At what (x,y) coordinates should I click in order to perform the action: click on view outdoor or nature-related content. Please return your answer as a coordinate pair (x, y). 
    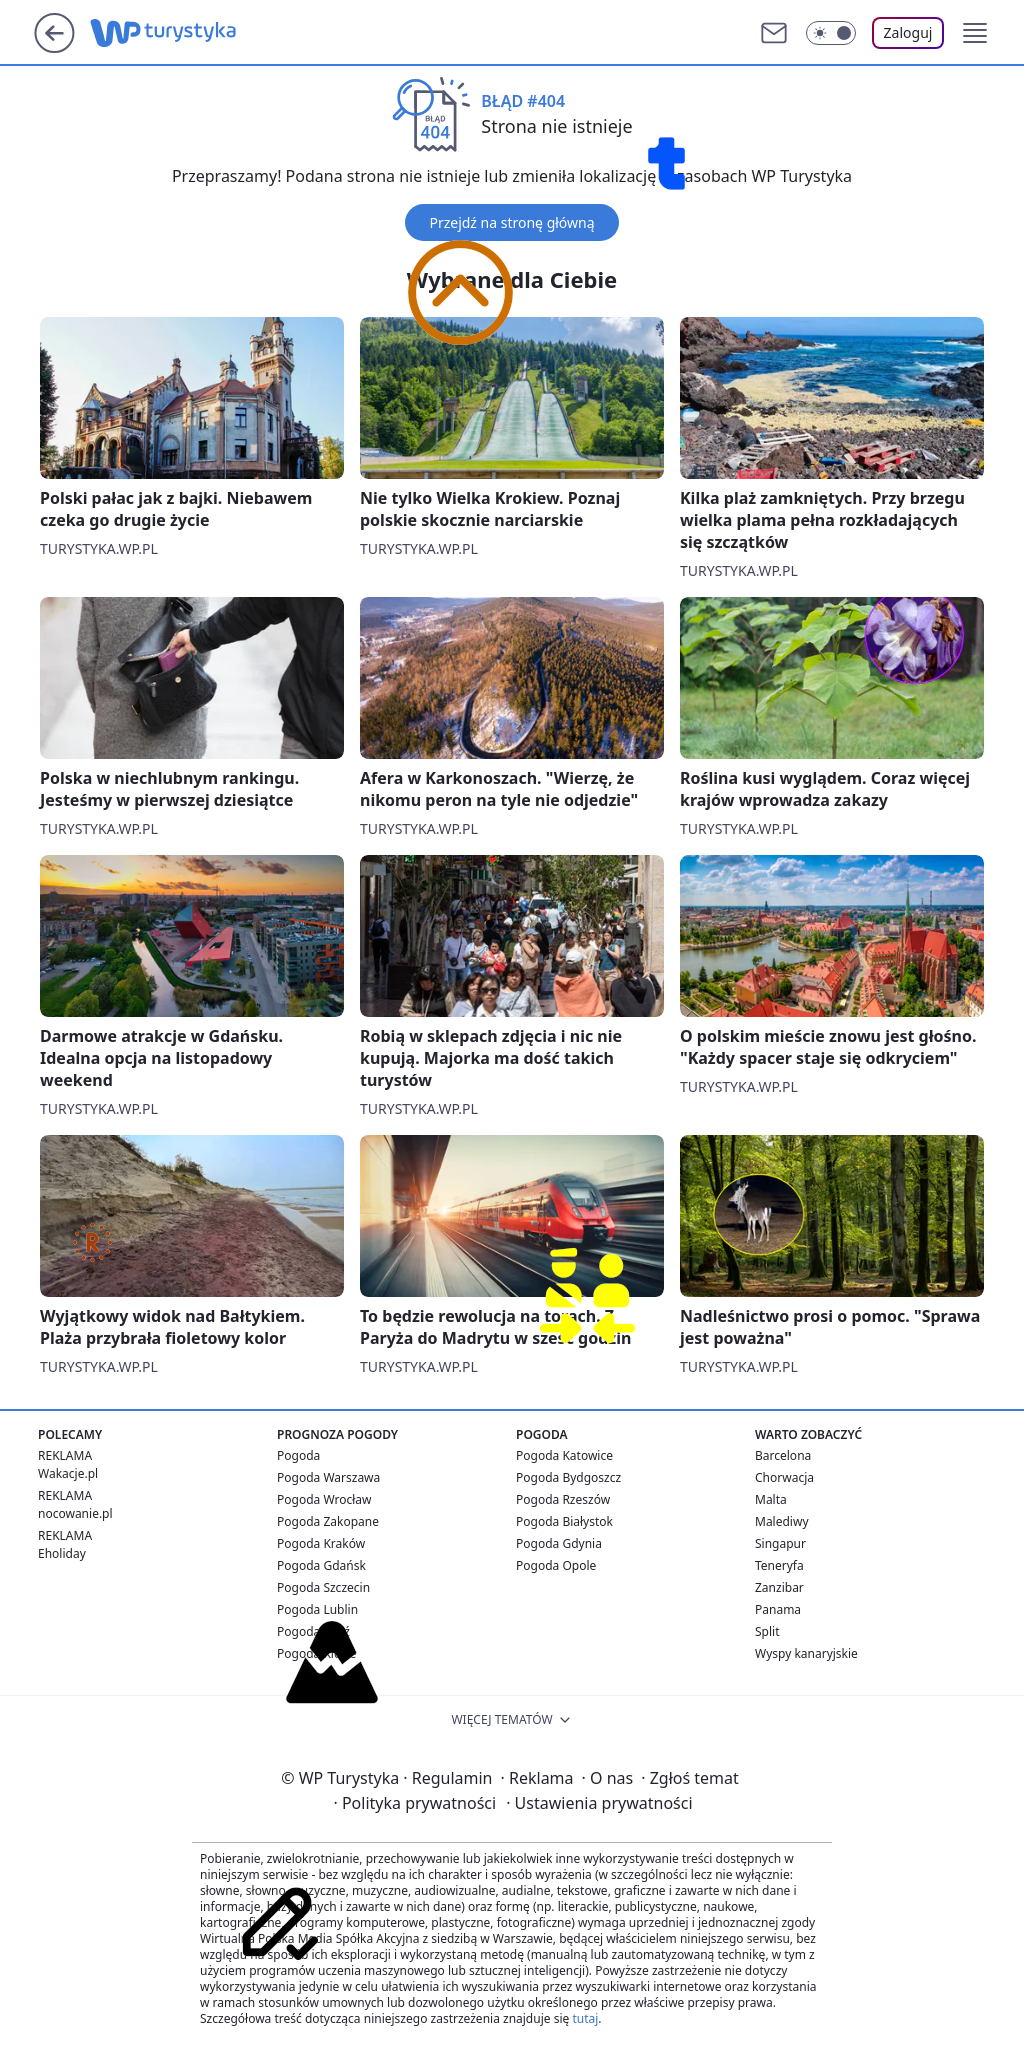
    Looking at the image, I should click on (332, 1662).